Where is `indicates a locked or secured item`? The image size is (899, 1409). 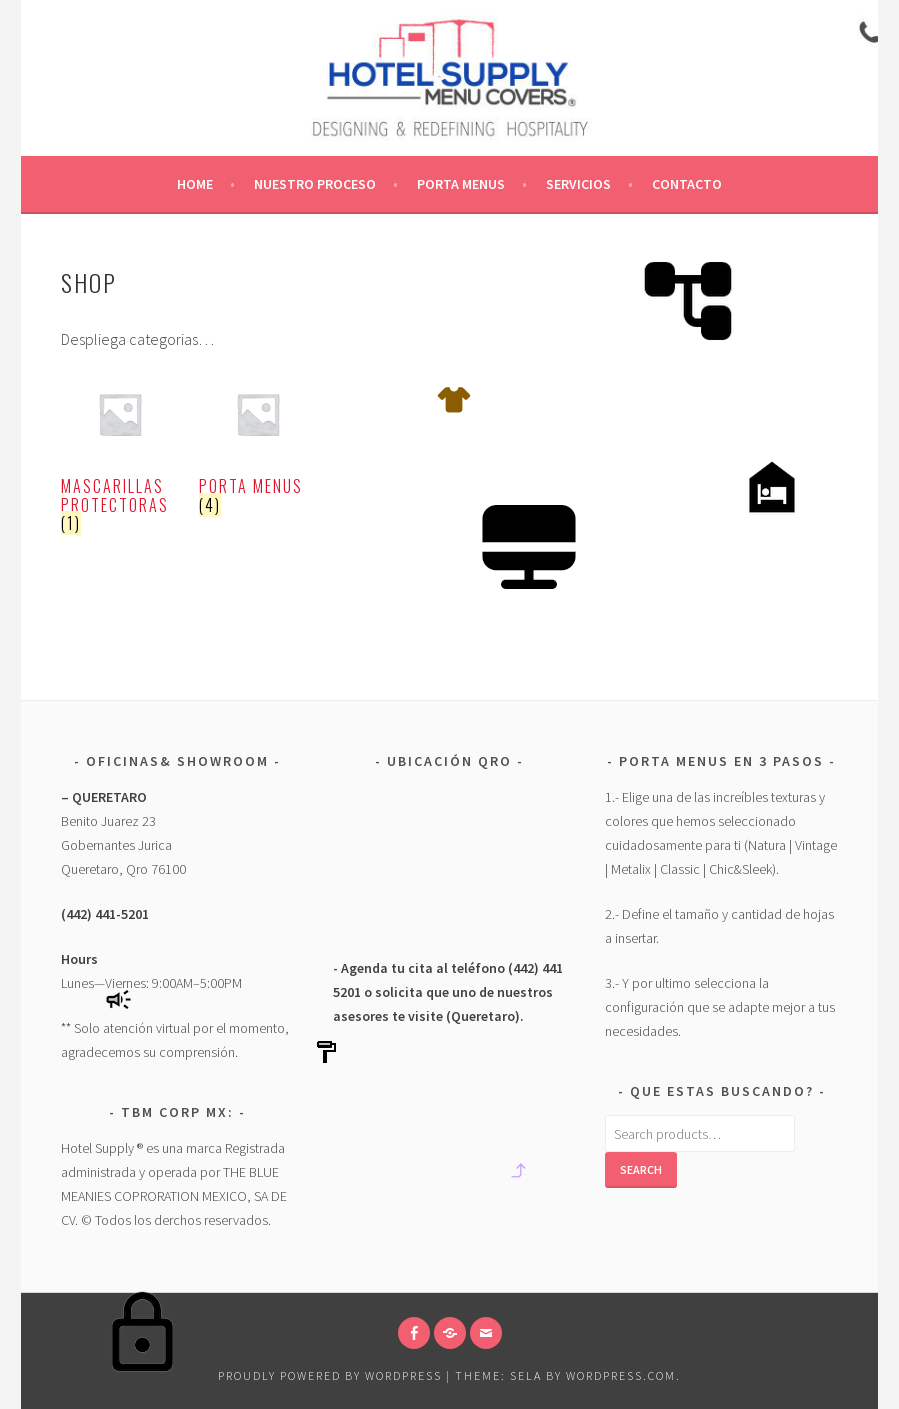
indicates a locked or secured item is located at coordinates (142, 1333).